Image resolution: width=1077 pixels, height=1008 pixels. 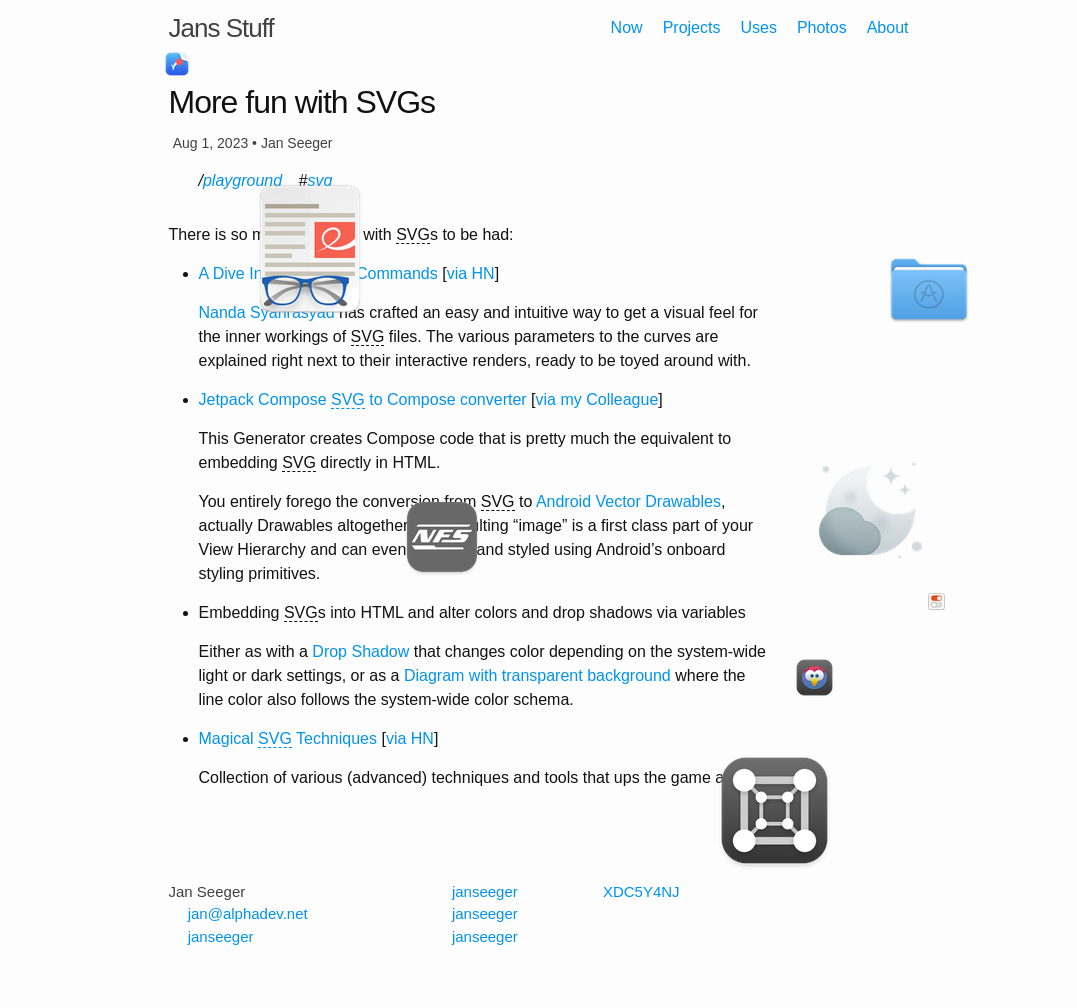 I want to click on open desktop preferences or settings, so click(x=936, y=601).